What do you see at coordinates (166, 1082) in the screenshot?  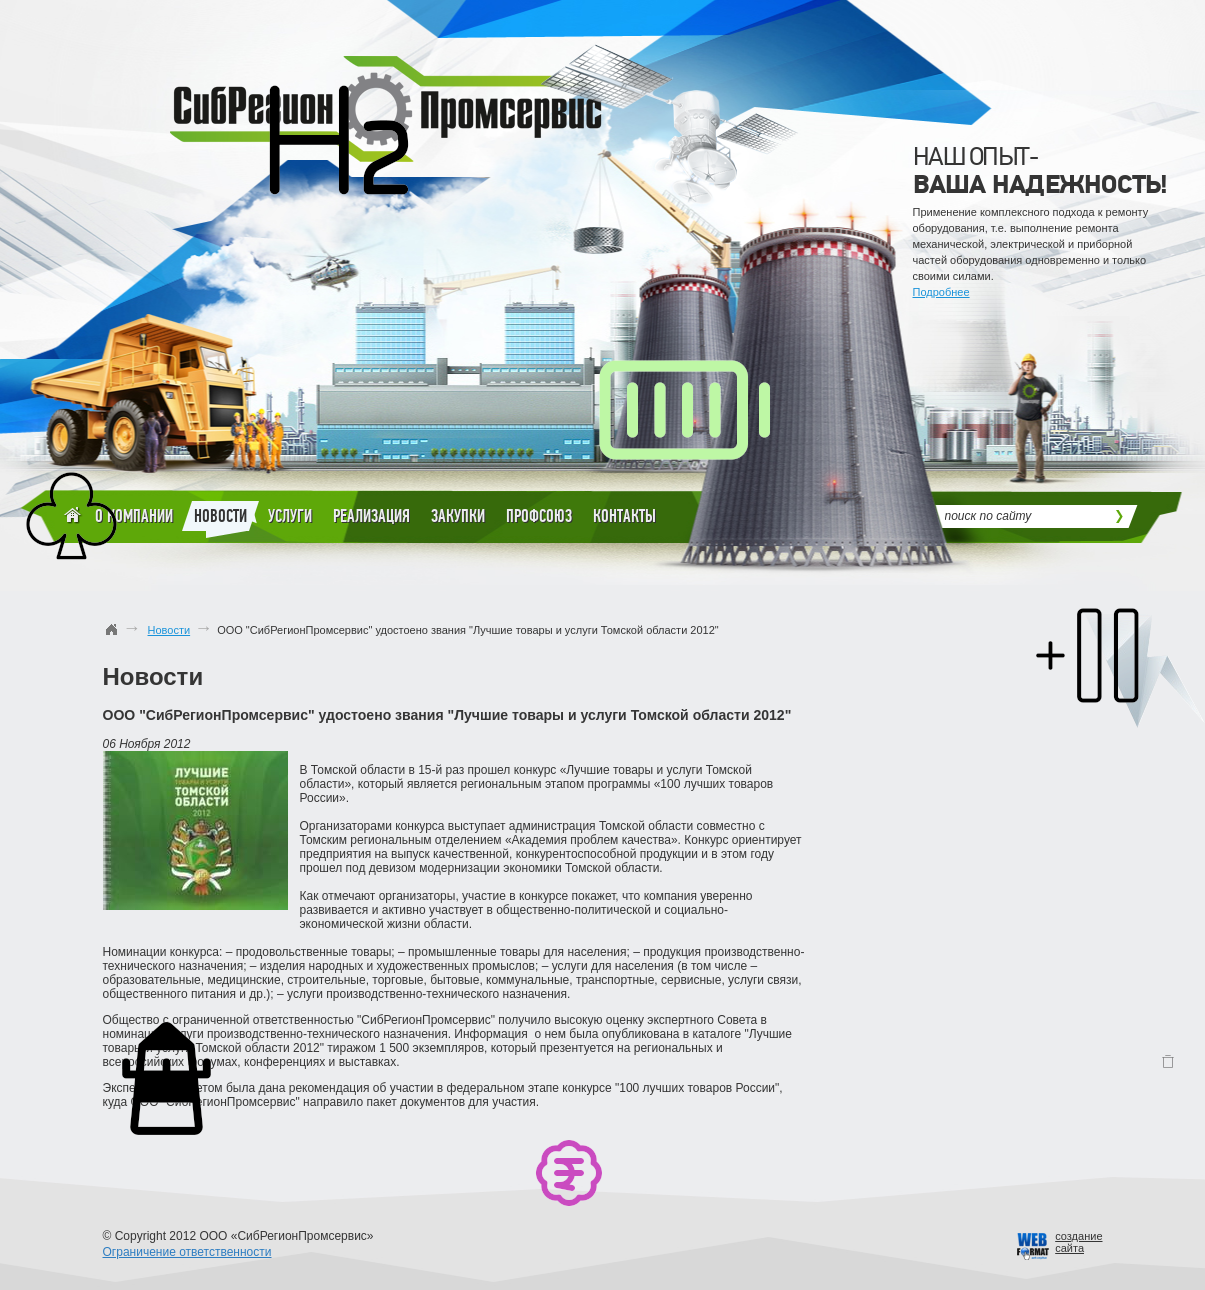 I see `access website accessibility or guidance features` at bounding box center [166, 1082].